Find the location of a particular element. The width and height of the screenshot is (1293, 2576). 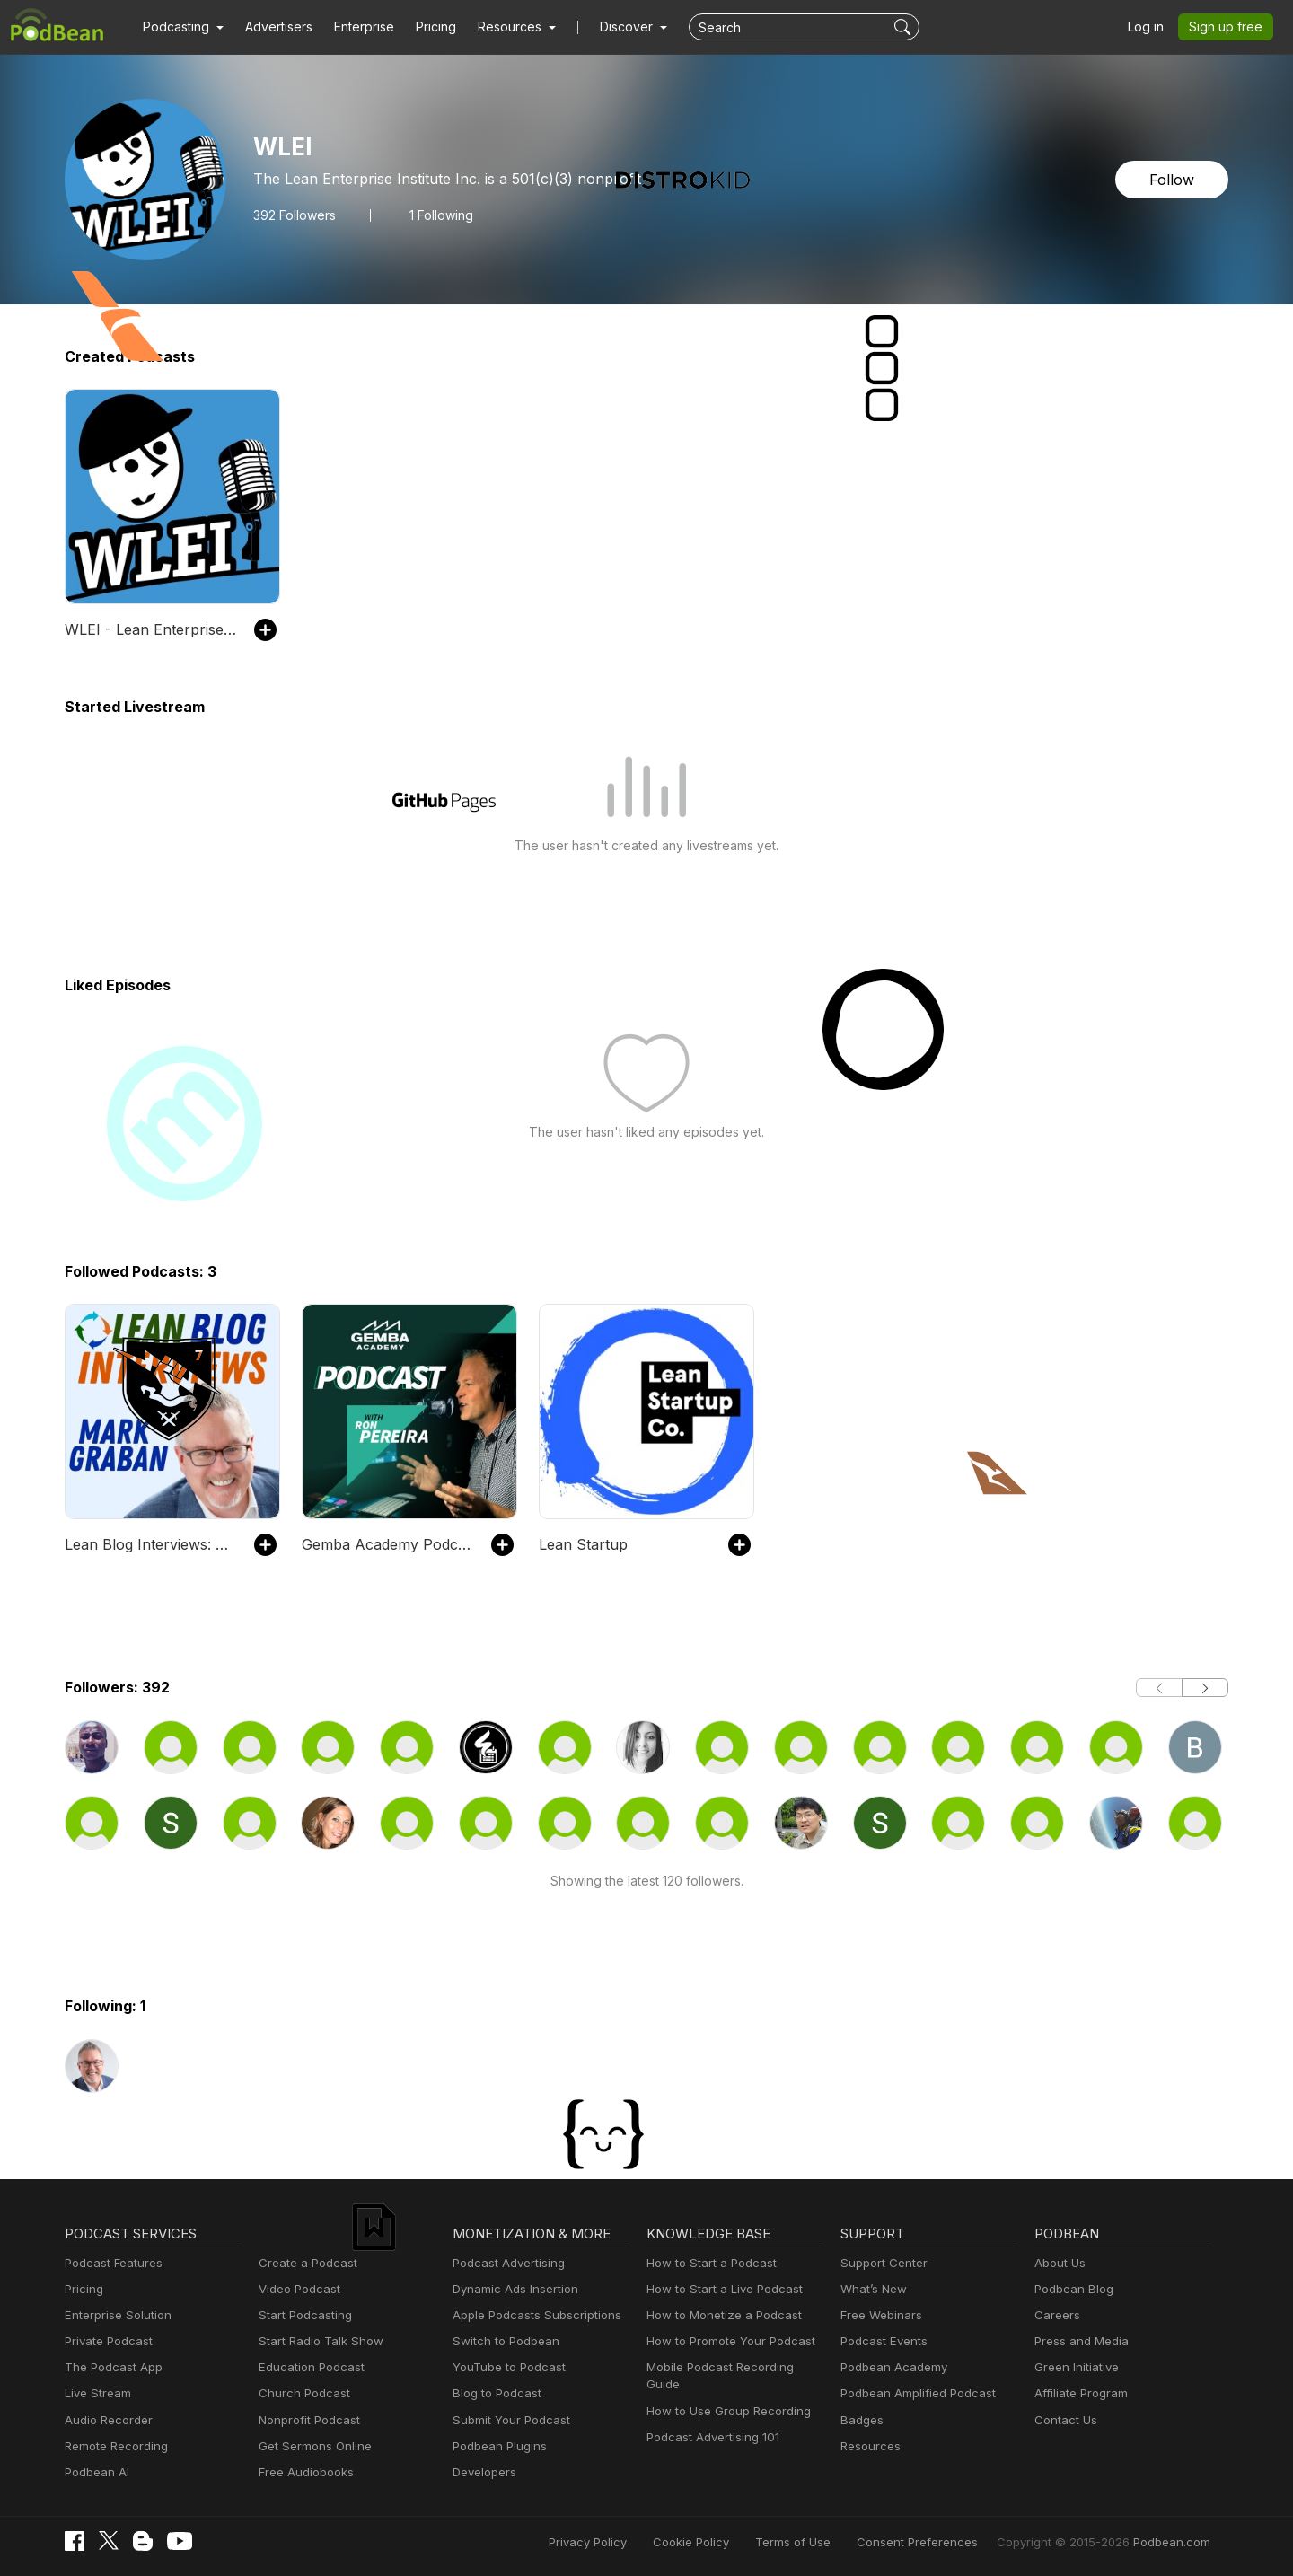

visit metacritic website is located at coordinates (184, 1123).